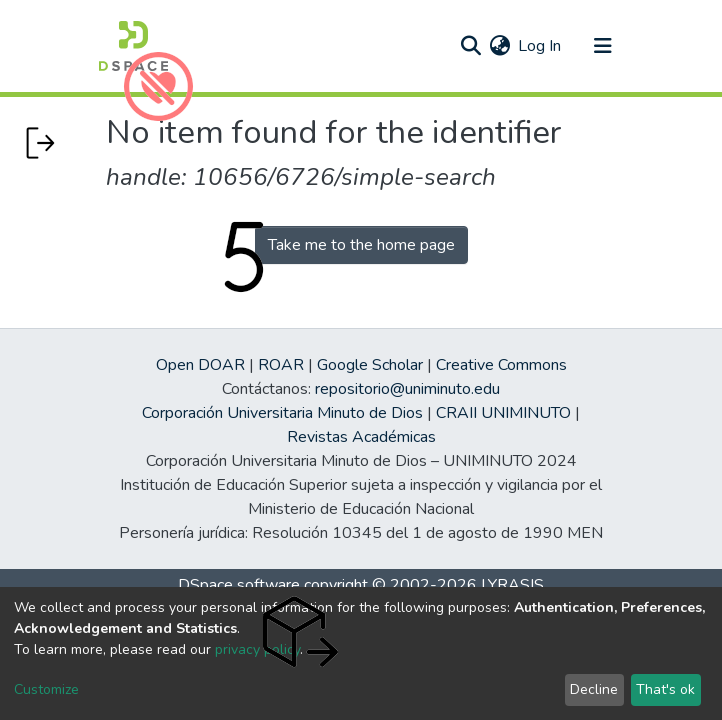 The image size is (722, 720). What do you see at coordinates (244, 257) in the screenshot?
I see `indicates the number five in a list or sequence` at bounding box center [244, 257].